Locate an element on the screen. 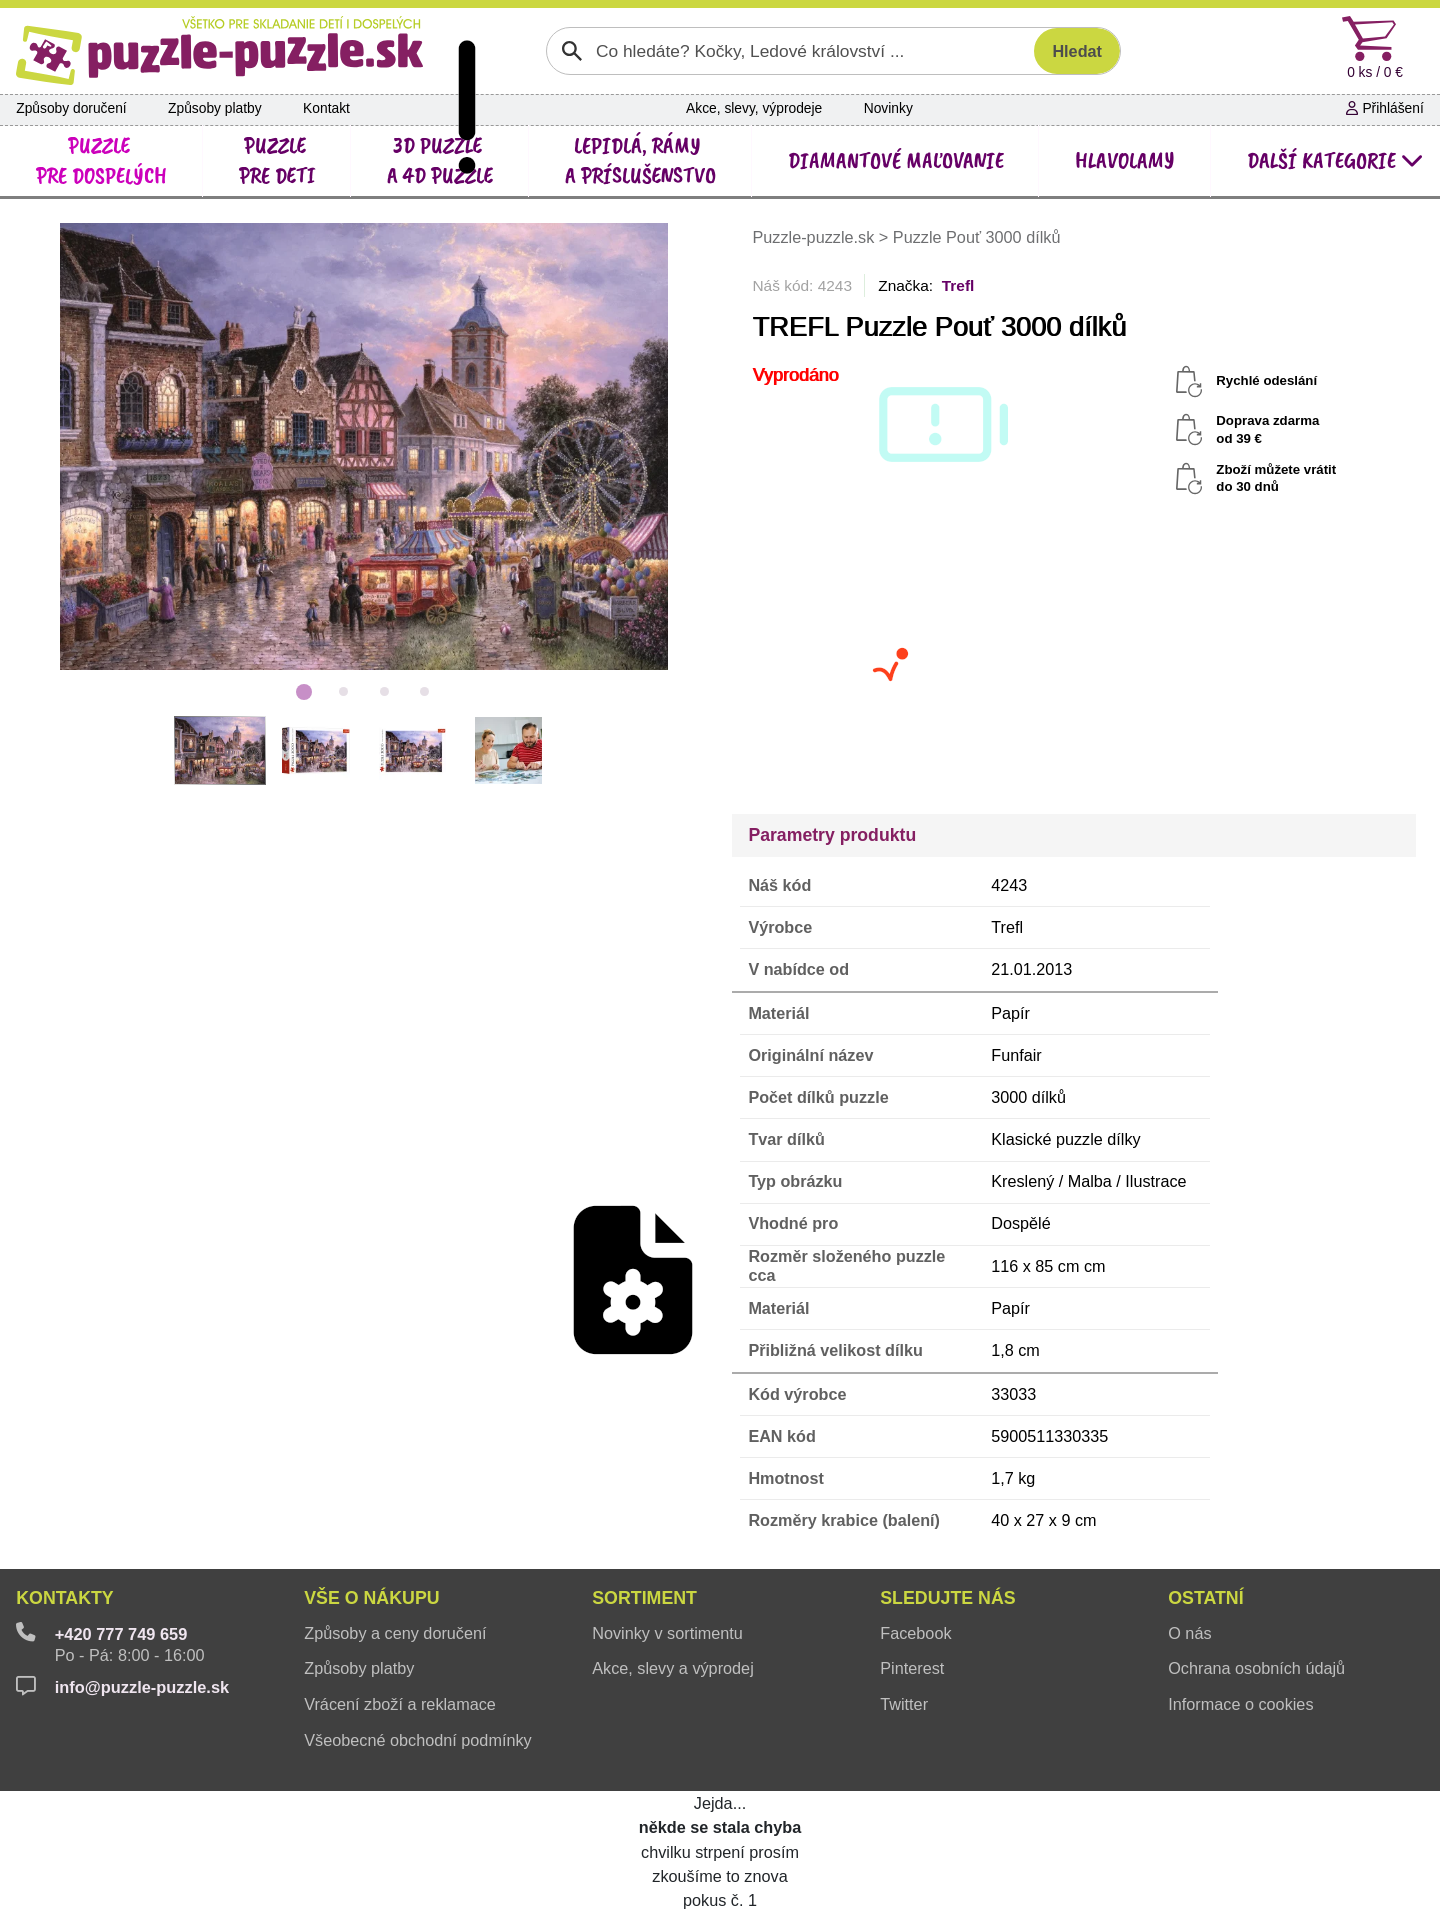 The image size is (1440, 1913). indicates low battery warning is located at coordinates (941, 424).